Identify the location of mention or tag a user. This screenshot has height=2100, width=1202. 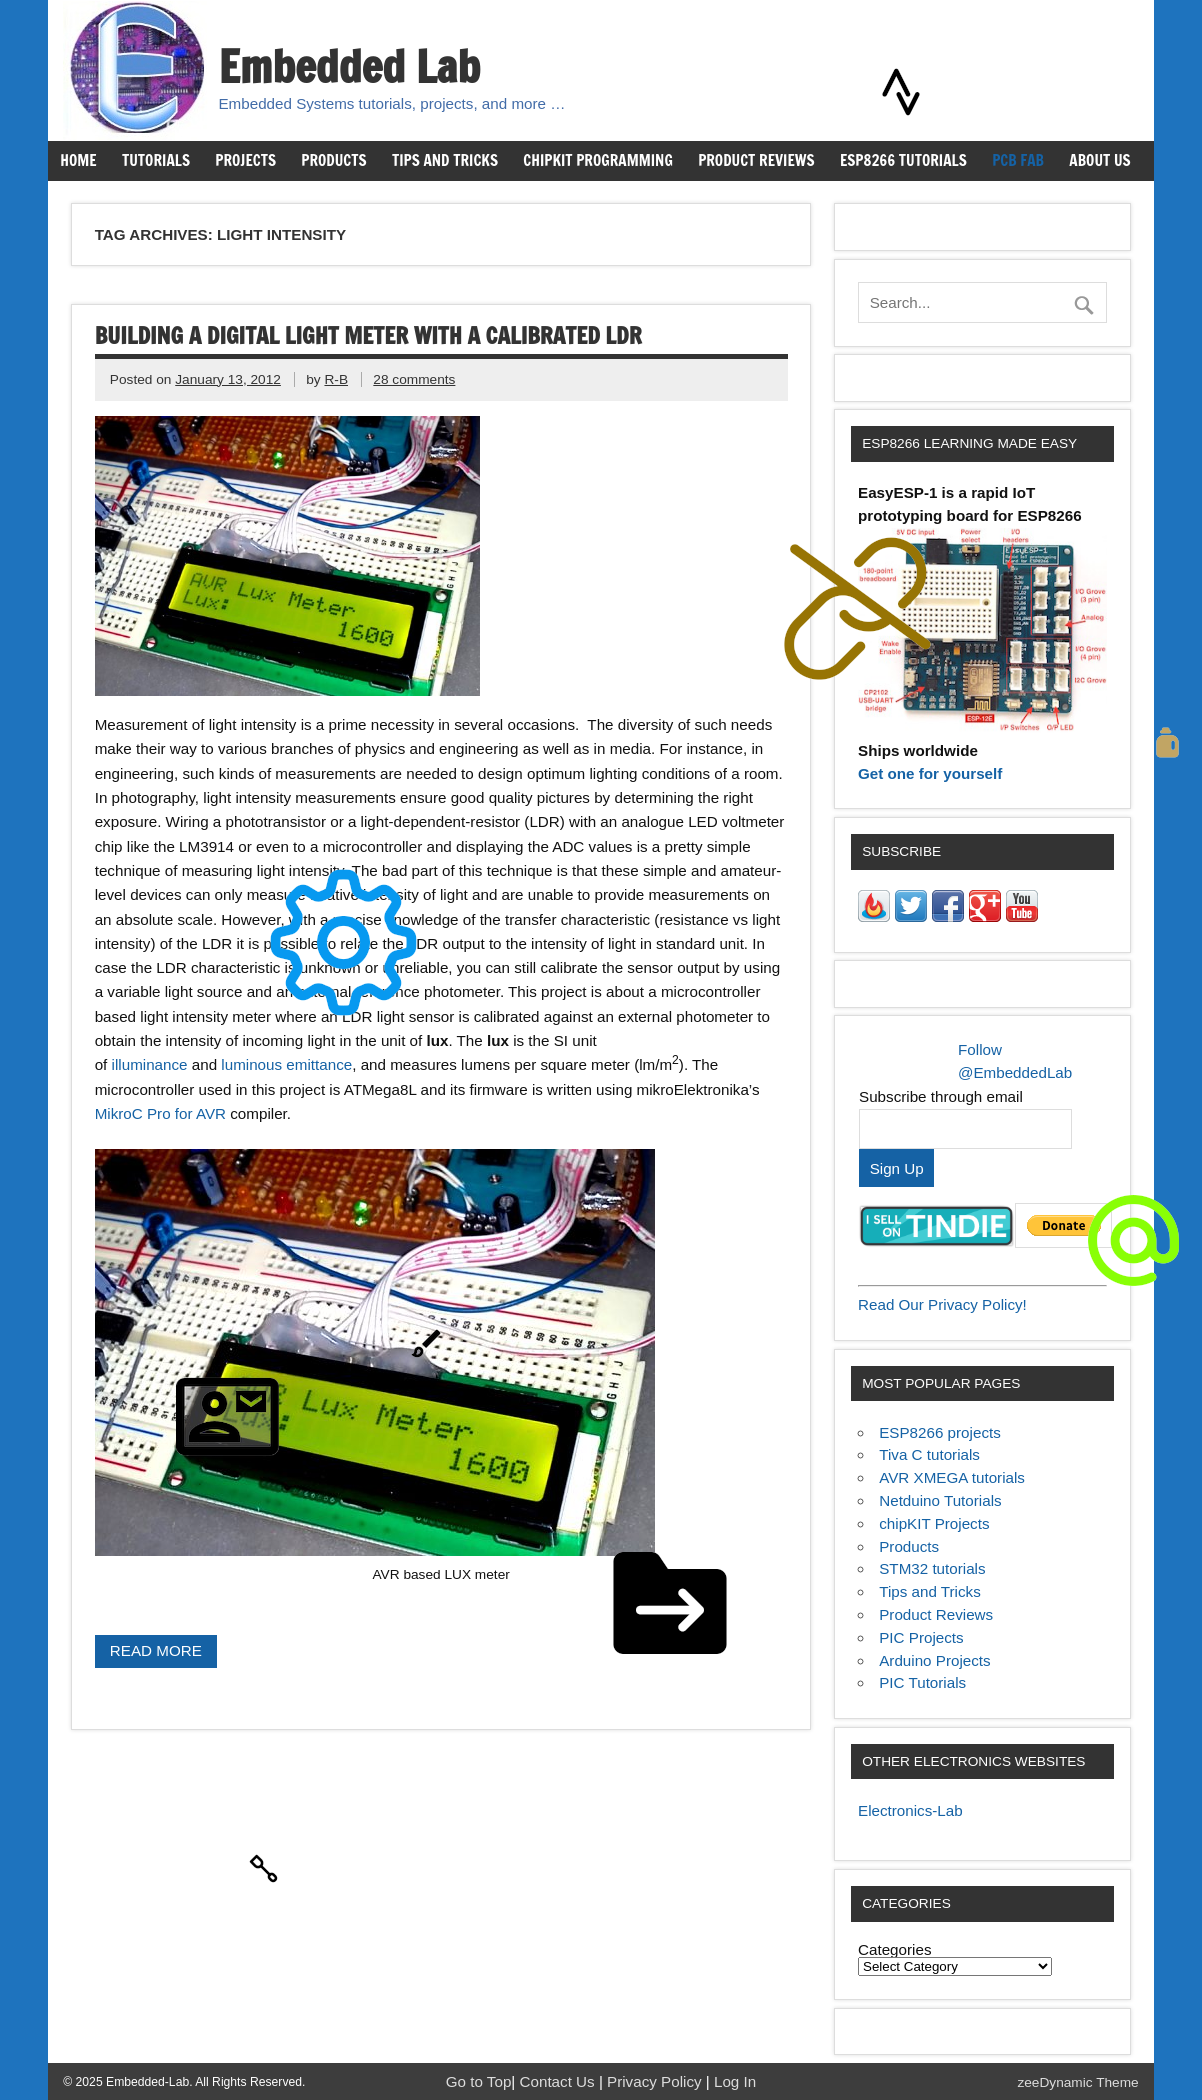
(1133, 1240).